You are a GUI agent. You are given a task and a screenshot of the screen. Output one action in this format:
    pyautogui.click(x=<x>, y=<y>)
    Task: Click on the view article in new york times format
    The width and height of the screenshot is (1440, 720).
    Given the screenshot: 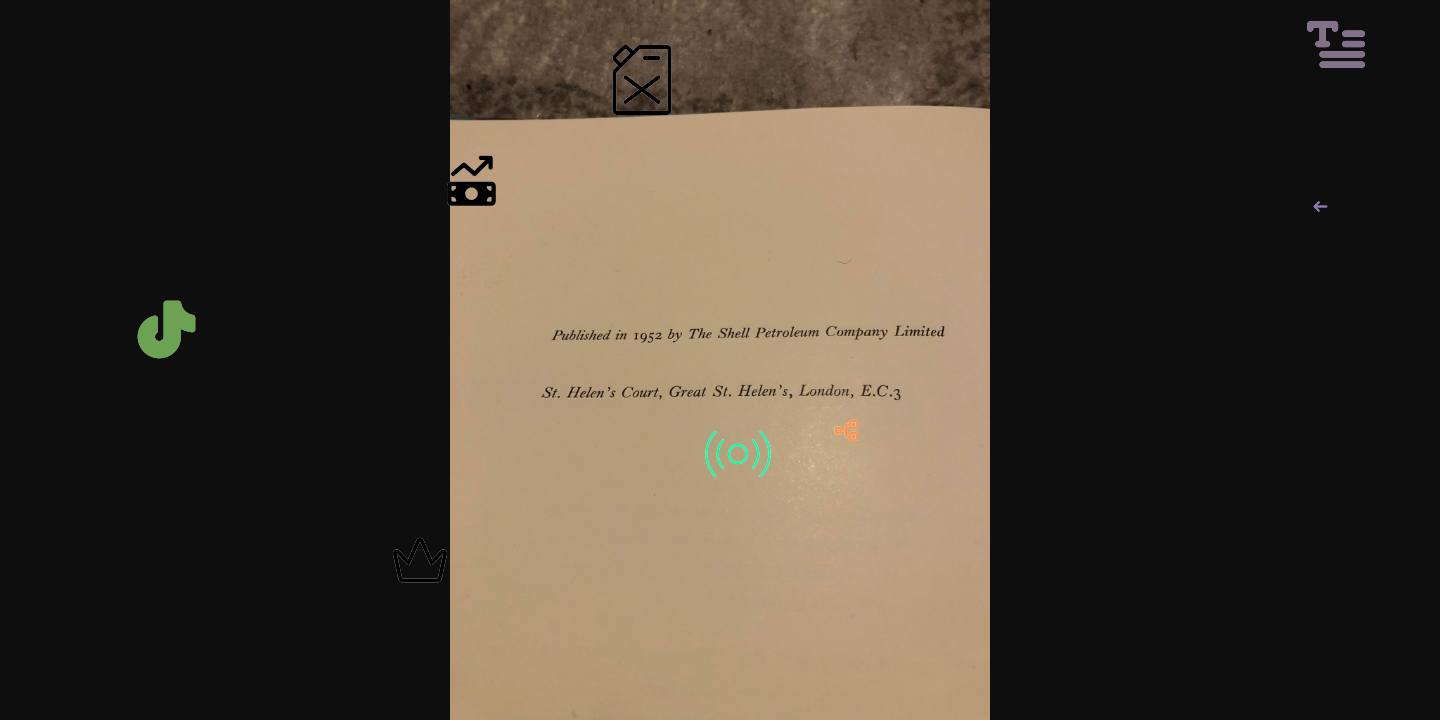 What is the action you would take?
    pyautogui.click(x=1335, y=43)
    